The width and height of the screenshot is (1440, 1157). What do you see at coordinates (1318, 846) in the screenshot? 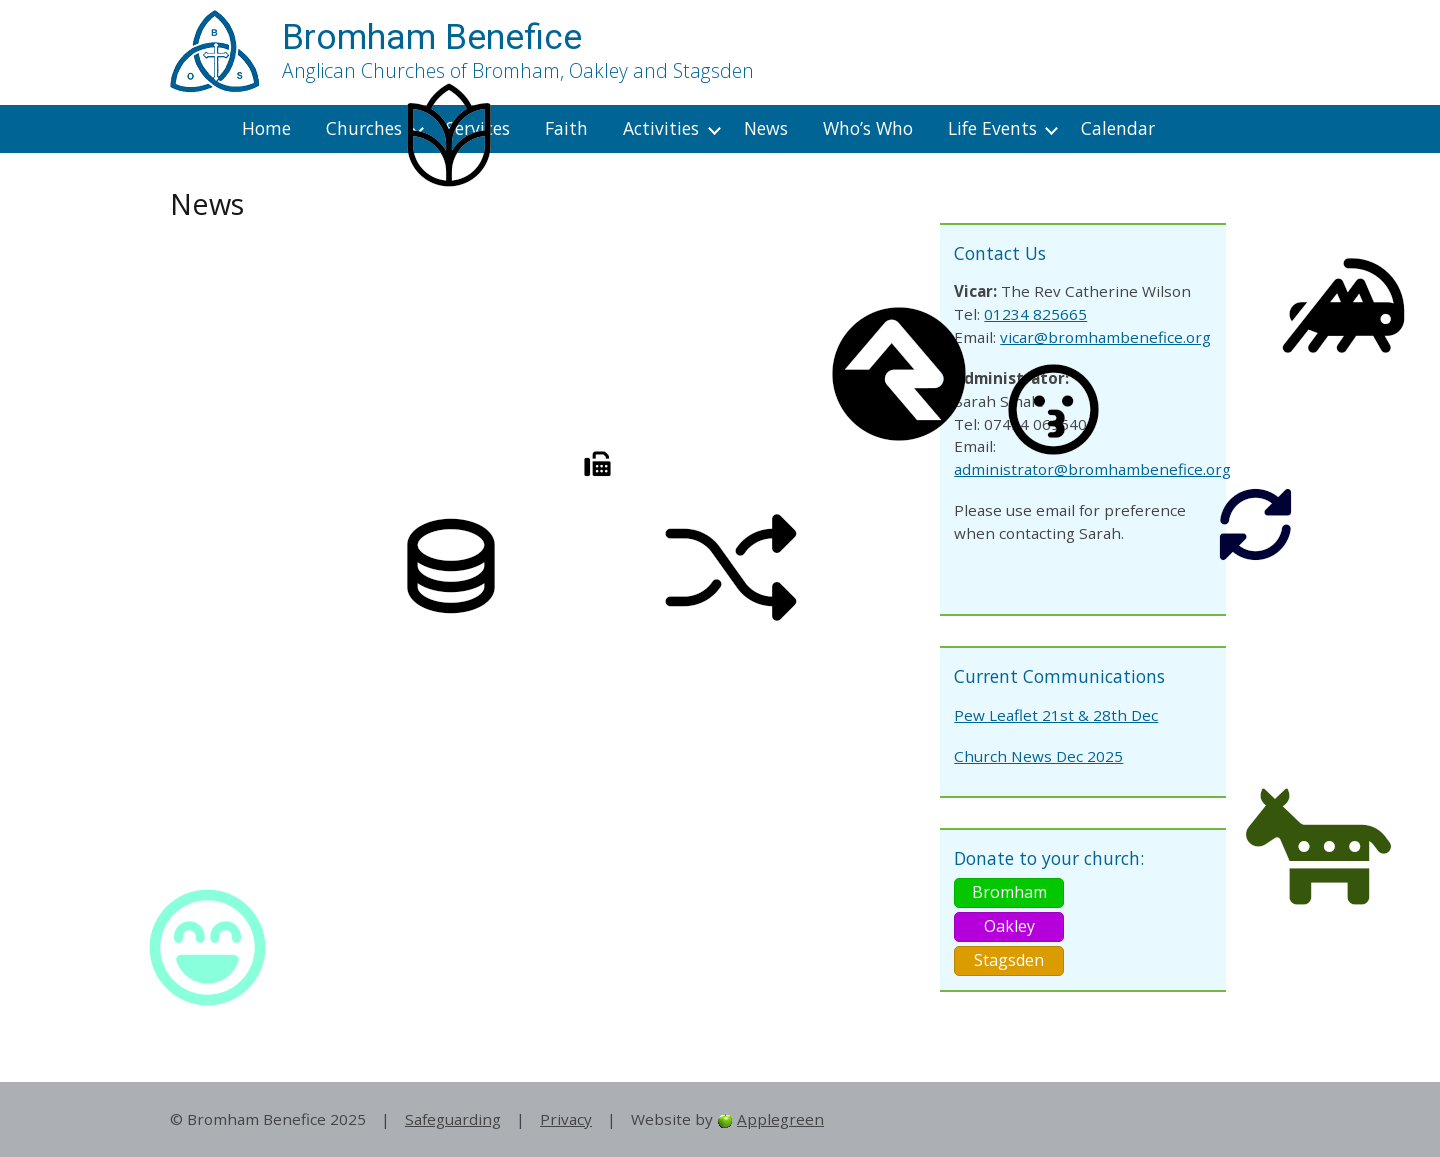
I see `represents the Democratic Party affiliation` at bounding box center [1318, 846].